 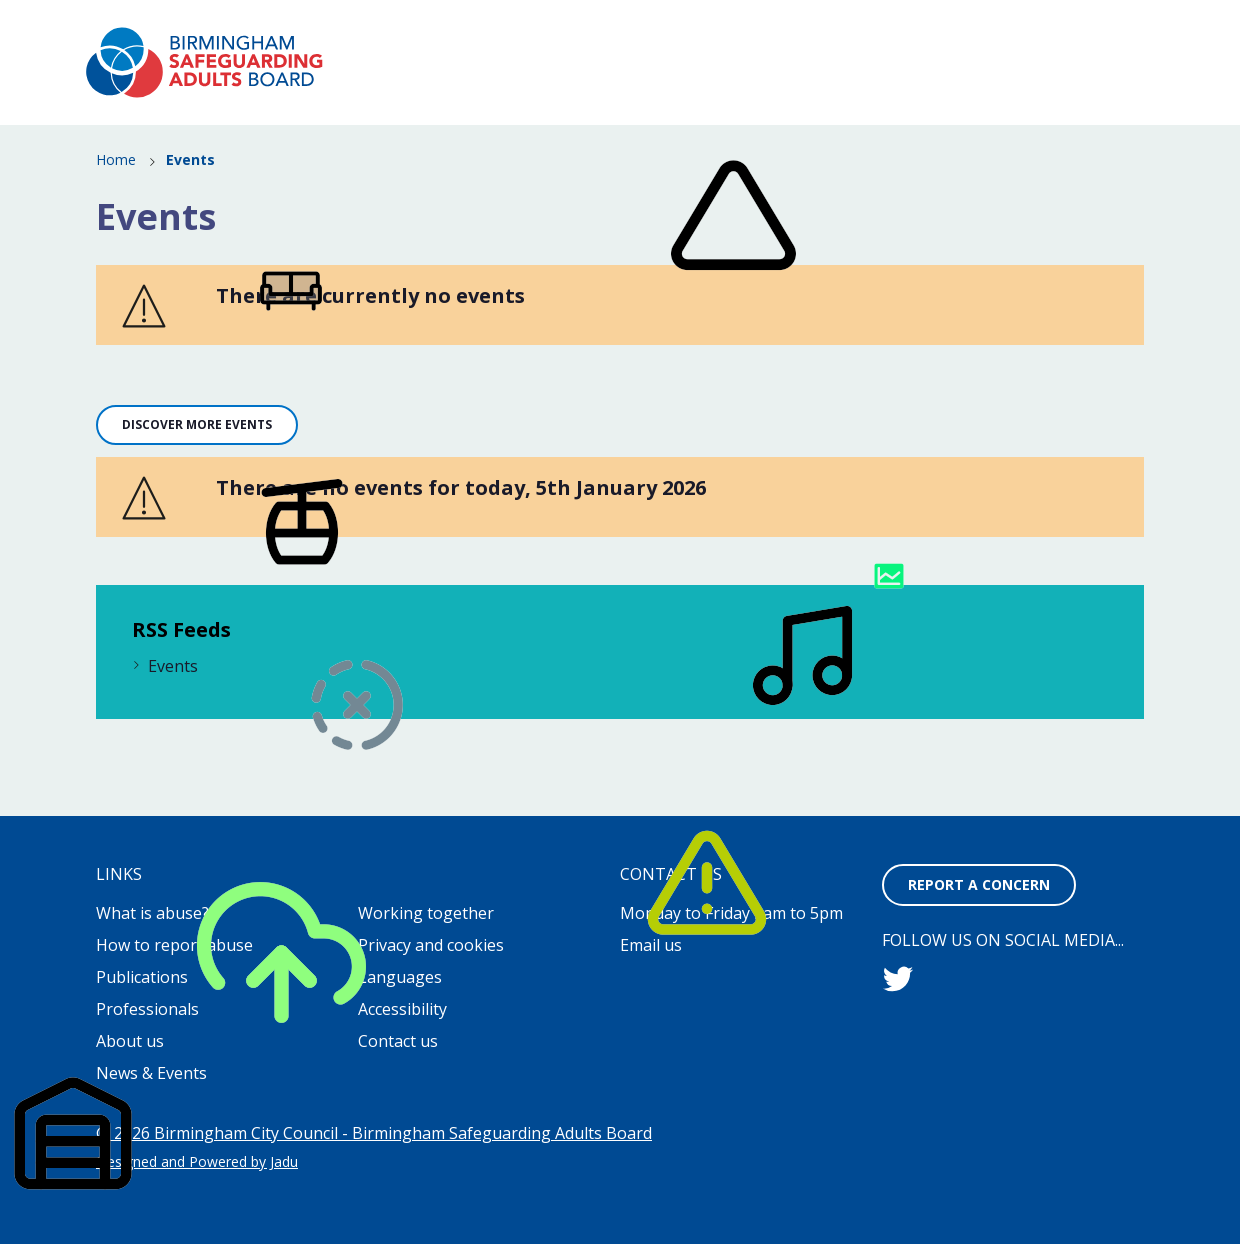 What do you see at coordinates (707, 883) in the screenshot?
I see `warning or caution indicator` at bounding box center [707, 883].